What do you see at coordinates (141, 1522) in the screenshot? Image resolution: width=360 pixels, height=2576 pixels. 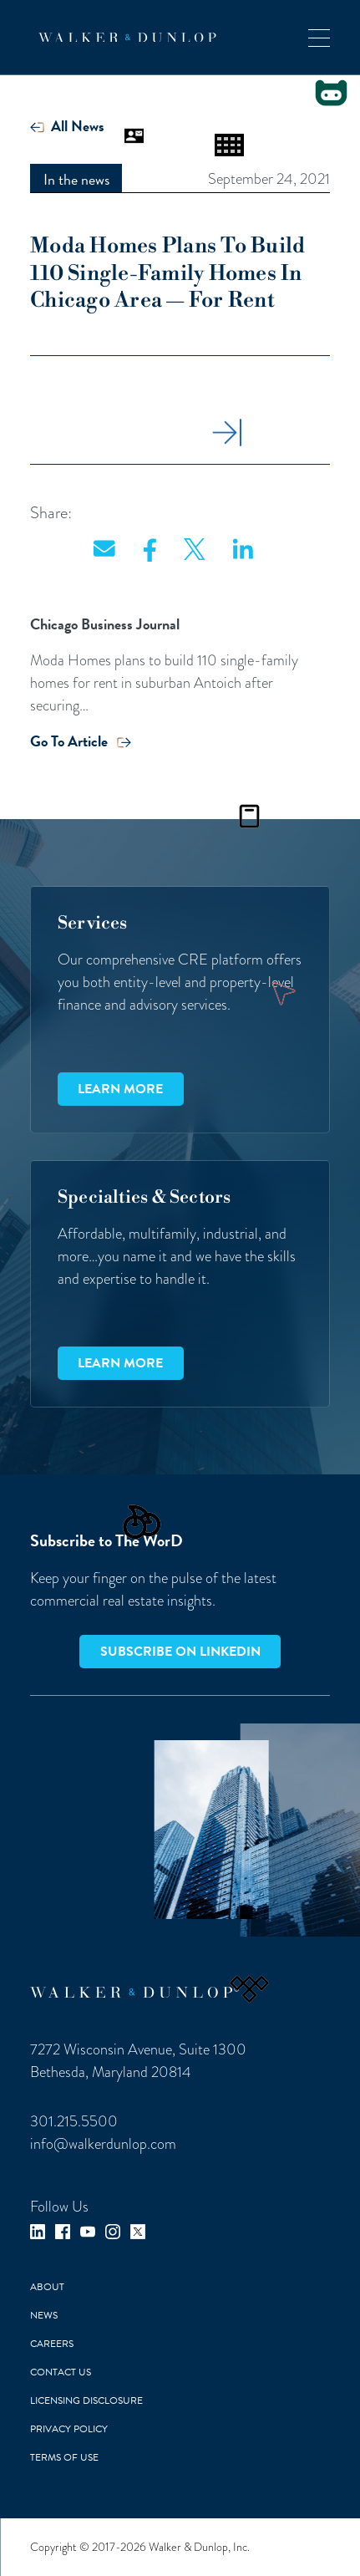 I see `indicates fruit or produce category` at bounding box center [141, 1522].